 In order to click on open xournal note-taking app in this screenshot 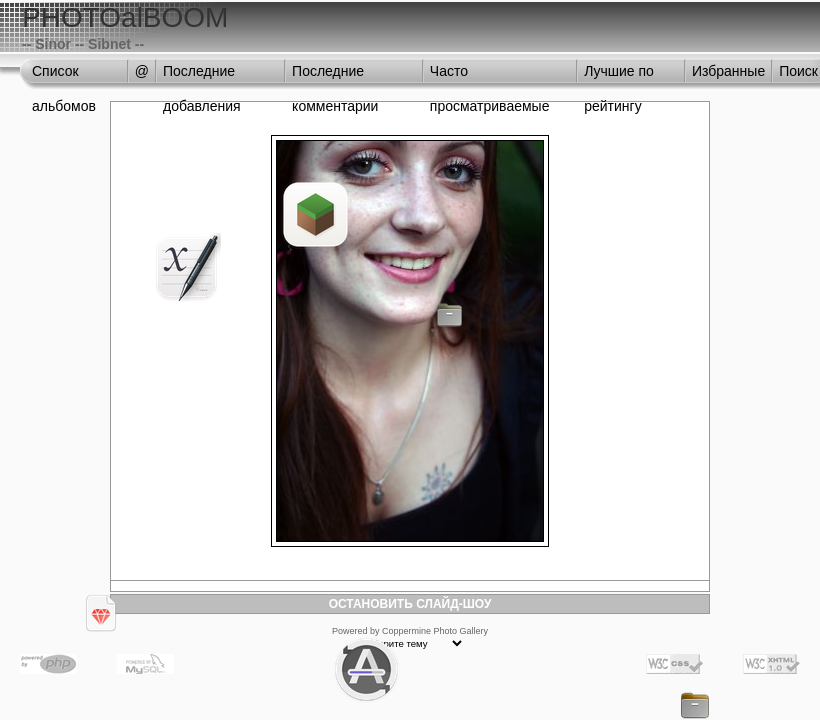, I will do `click(186, 267)`.